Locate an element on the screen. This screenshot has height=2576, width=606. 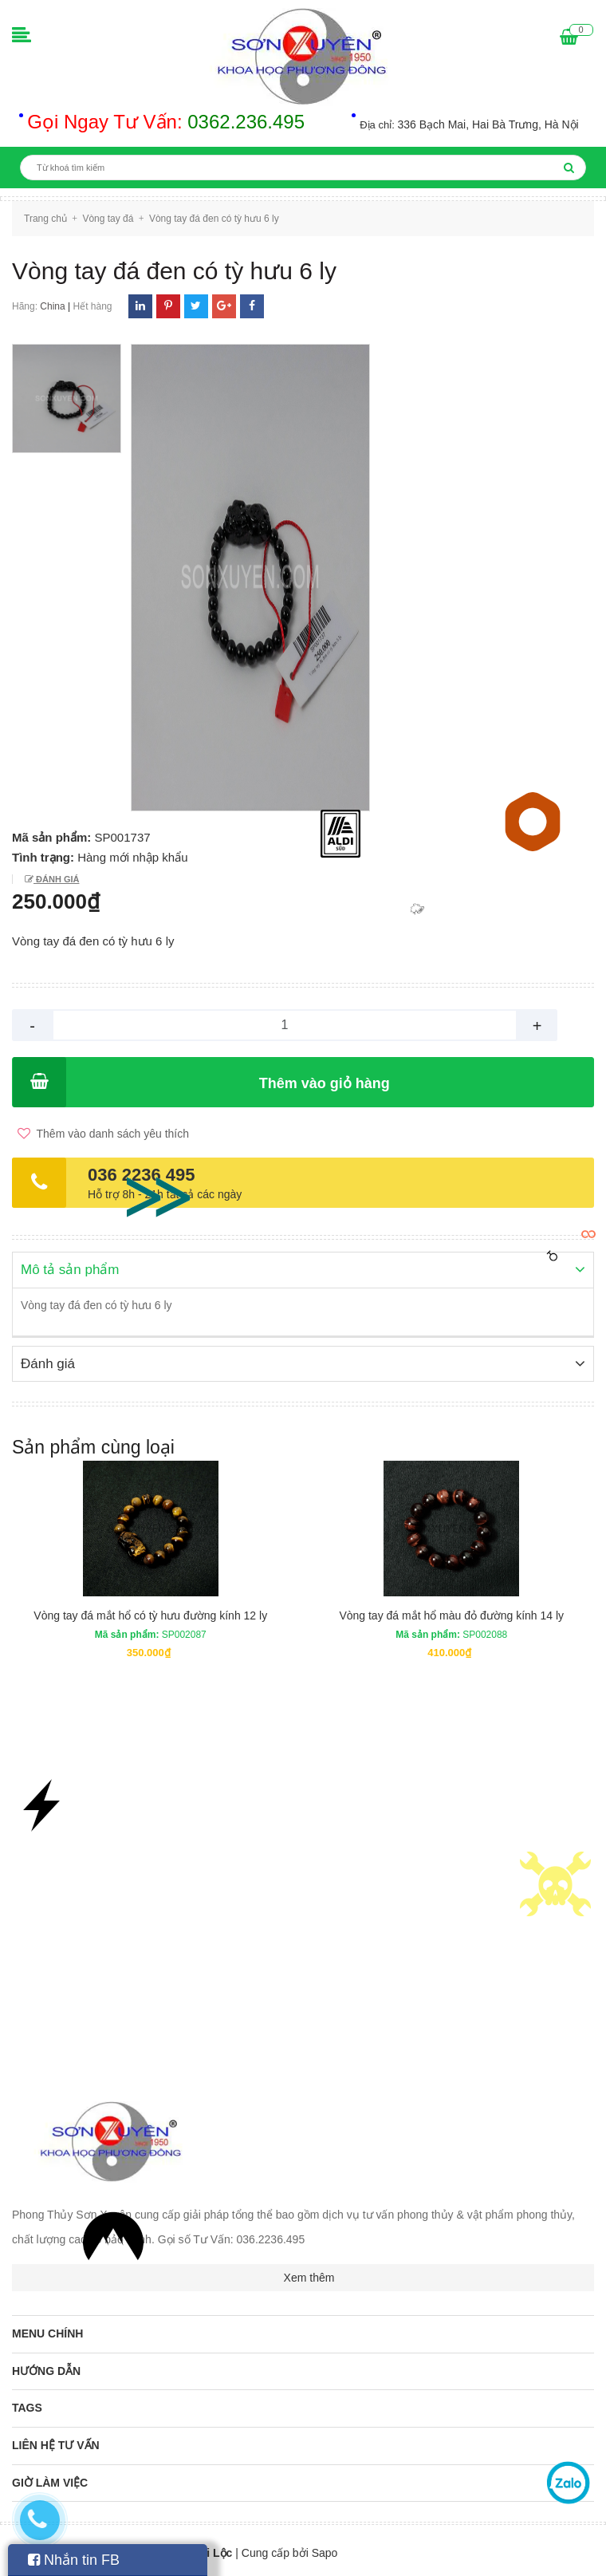
snort network intrusion detection system logo is located at coordinates (417, 909).